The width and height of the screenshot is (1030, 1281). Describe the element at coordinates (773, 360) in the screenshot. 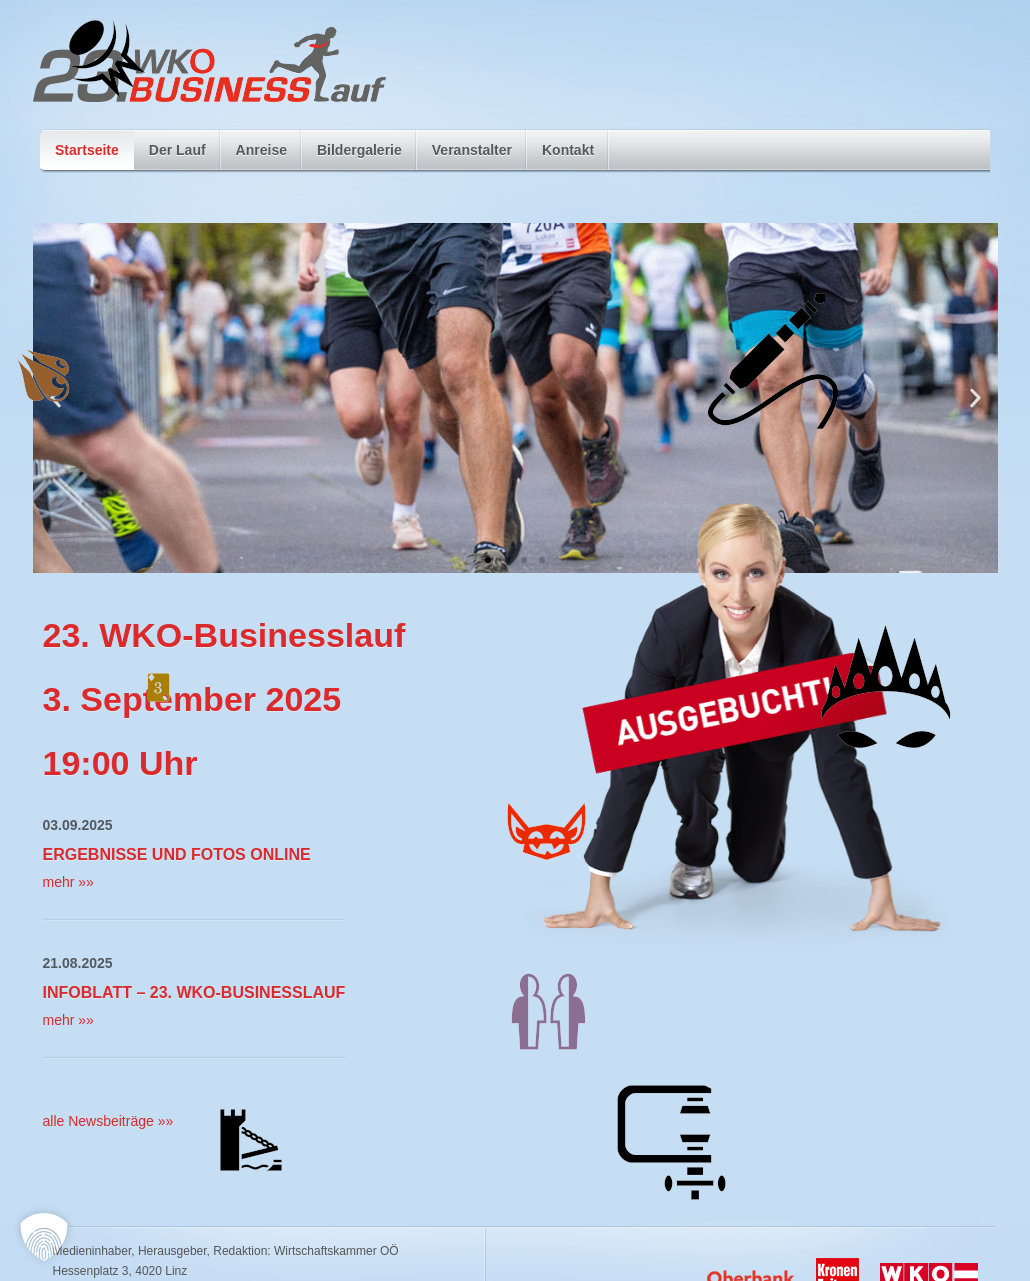

I see `audio input/output connection` at that location.